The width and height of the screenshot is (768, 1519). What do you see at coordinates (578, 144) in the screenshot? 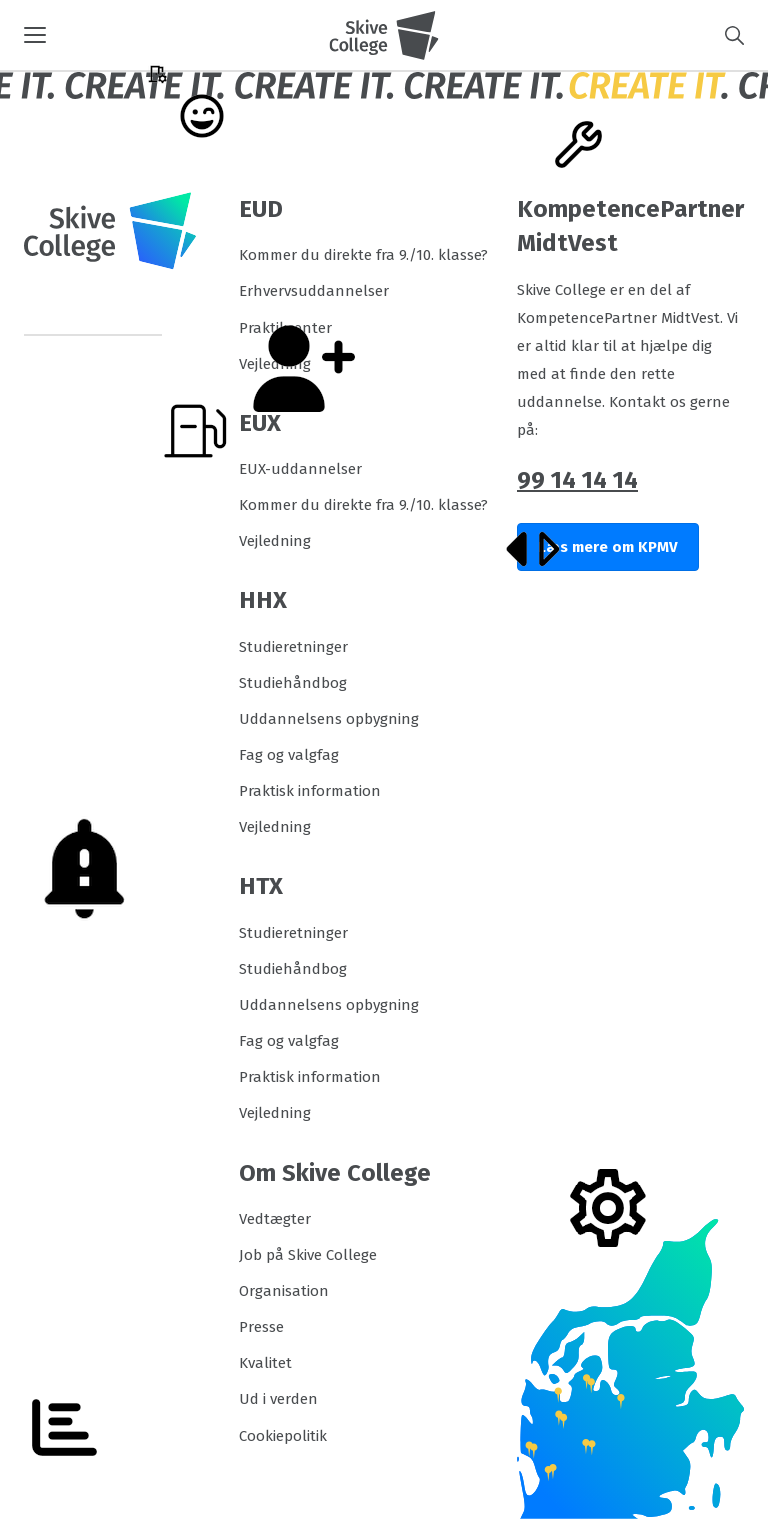
I see `access settings or configuration options` at bounding box center [578, 144].